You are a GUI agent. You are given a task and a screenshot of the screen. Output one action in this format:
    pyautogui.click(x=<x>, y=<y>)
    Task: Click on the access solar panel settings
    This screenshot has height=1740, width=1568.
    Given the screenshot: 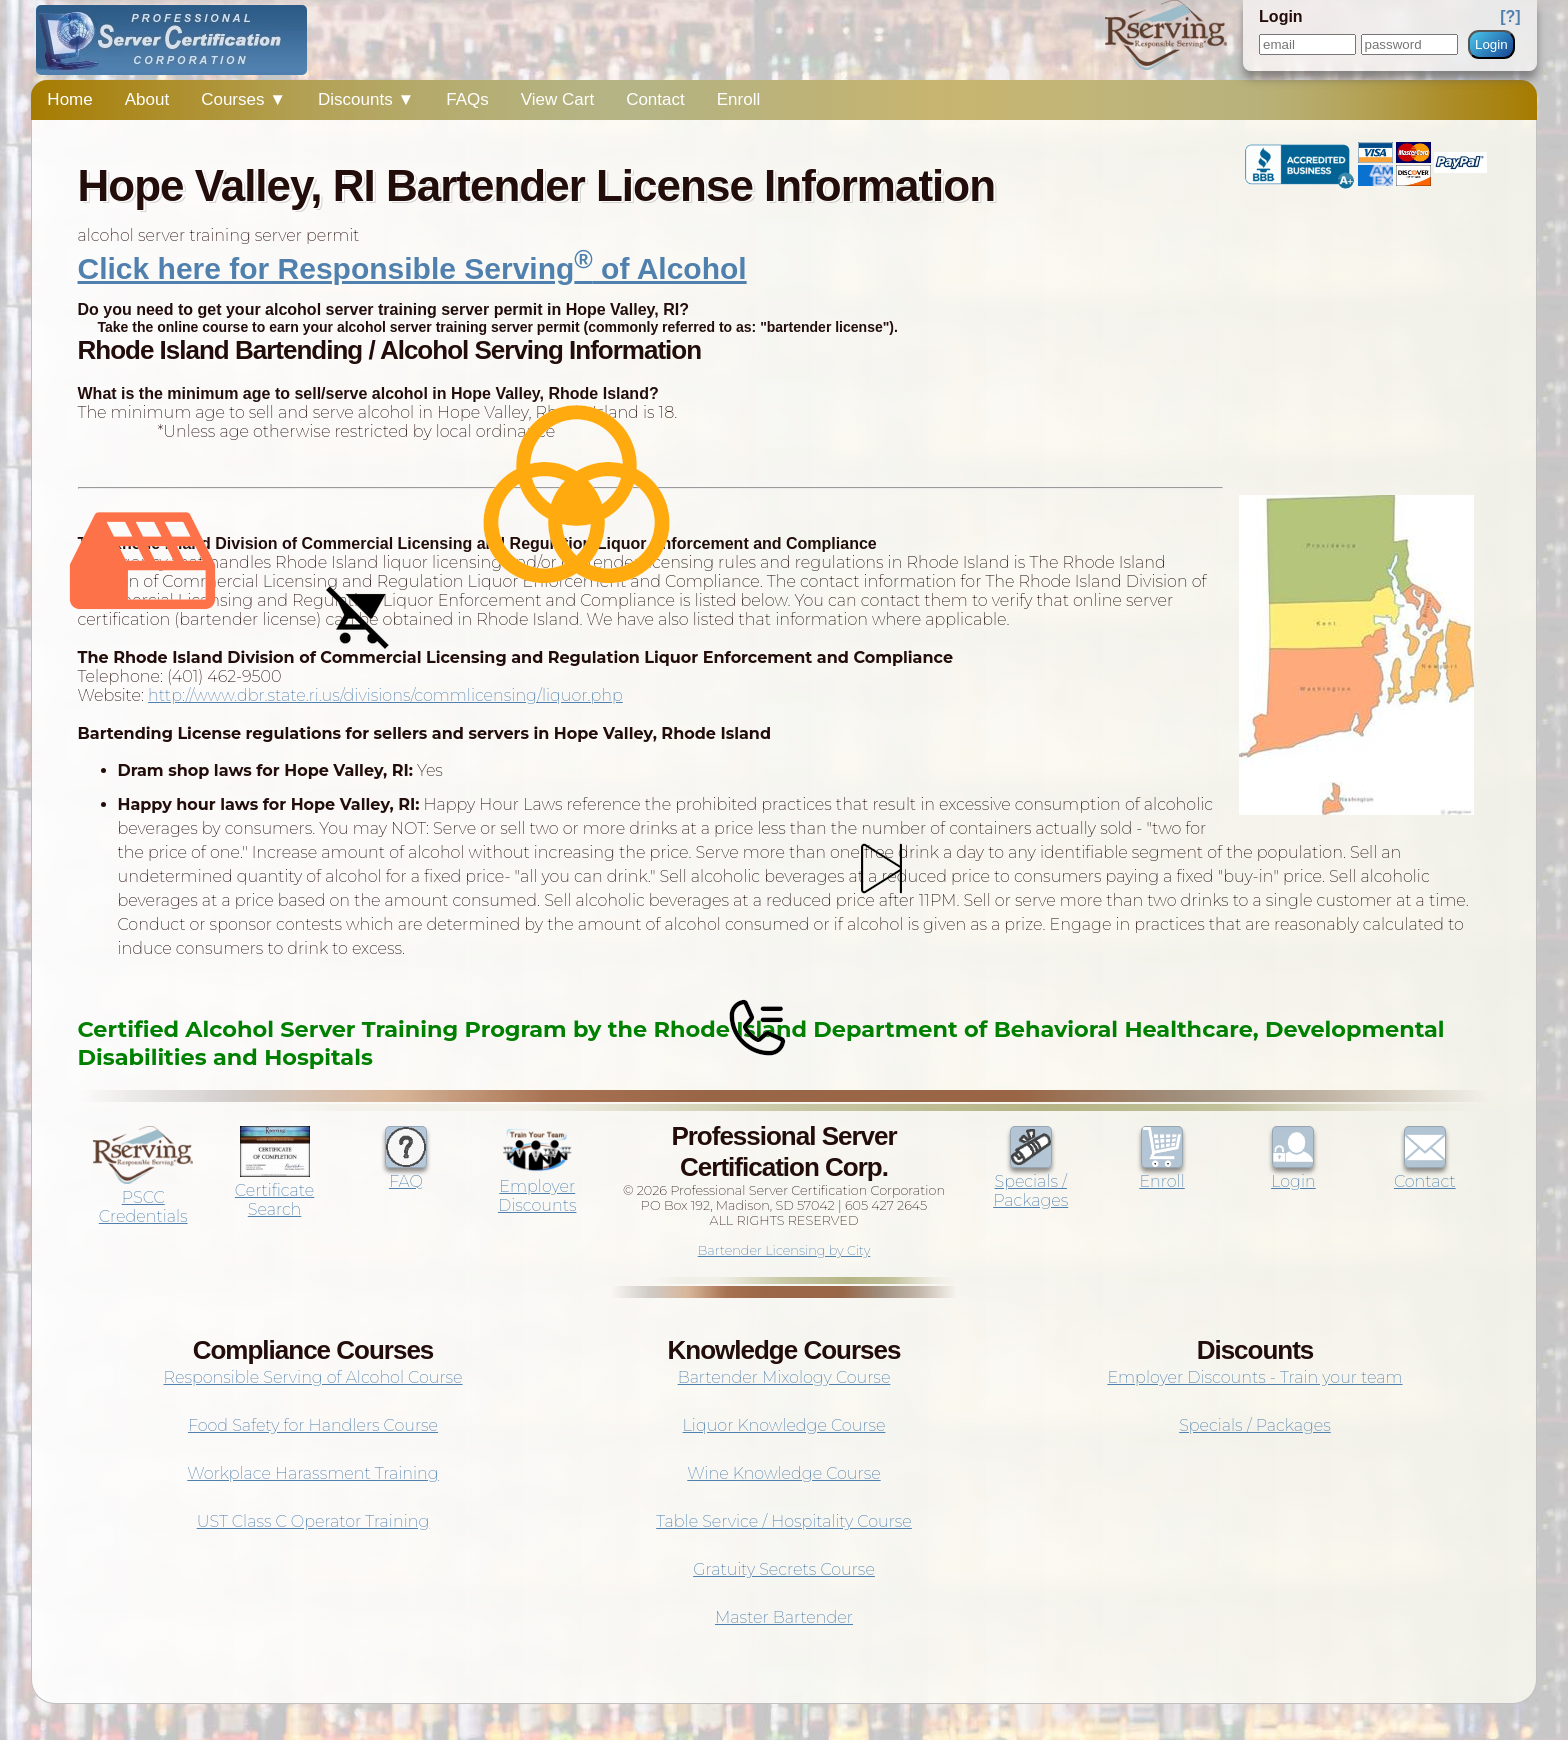 What is the action you would take?
    pyautogui.click(x=142, y=565)
    